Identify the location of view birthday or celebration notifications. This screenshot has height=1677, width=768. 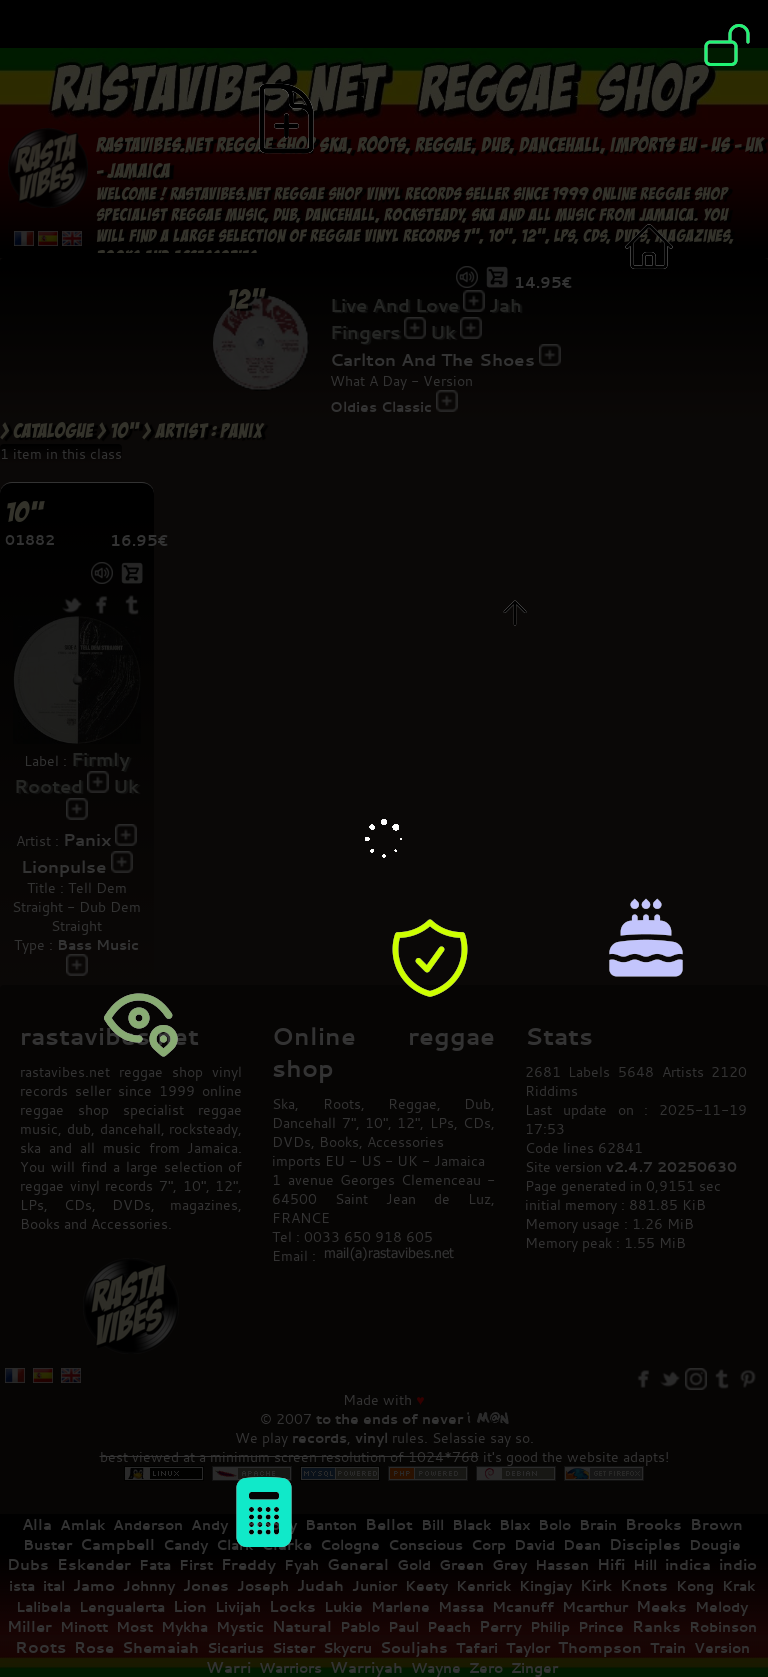
(646, 937).